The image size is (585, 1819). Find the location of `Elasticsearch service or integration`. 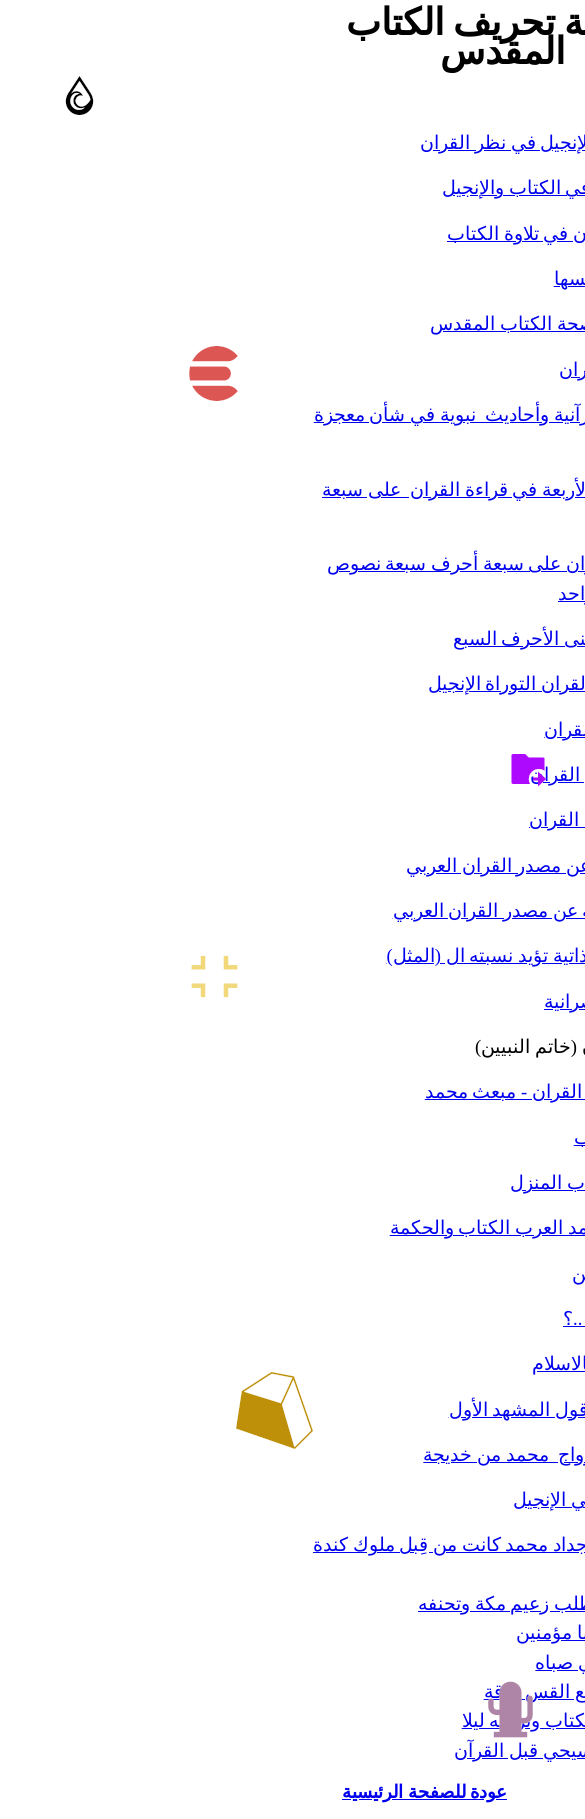

Elasticsearch service or integration is located at coordinates (213, 373).